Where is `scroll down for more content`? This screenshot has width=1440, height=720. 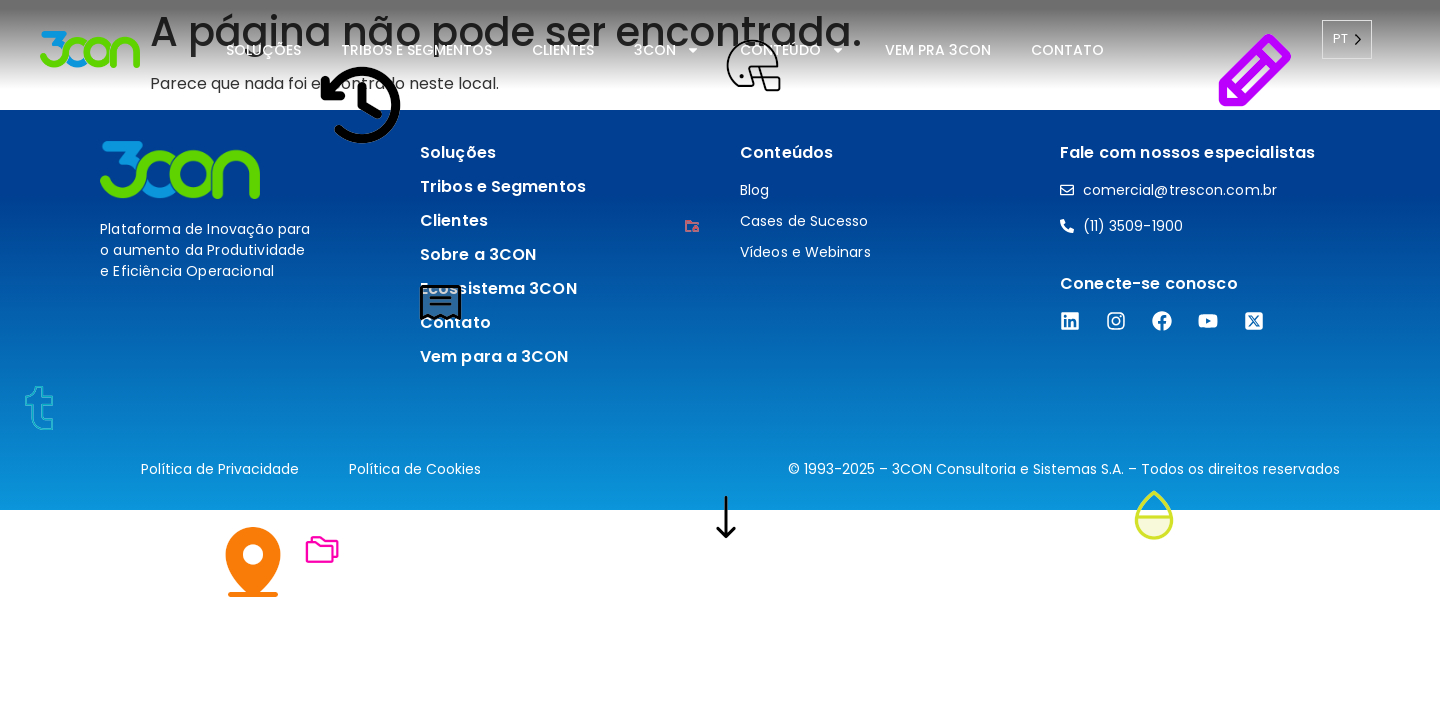
scroll down for more content is located at coordinates (726, 517).